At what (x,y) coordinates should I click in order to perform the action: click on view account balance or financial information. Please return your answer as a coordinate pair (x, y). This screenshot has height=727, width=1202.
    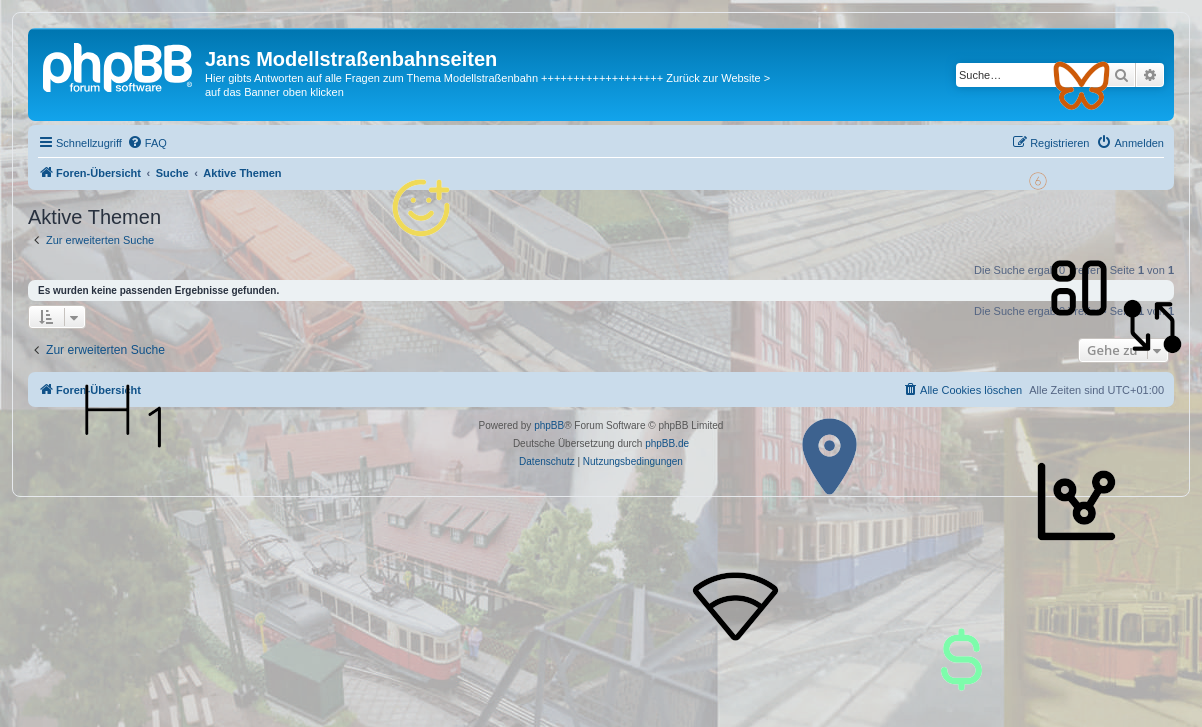
    Looking at the image, I should click on (961, 659).